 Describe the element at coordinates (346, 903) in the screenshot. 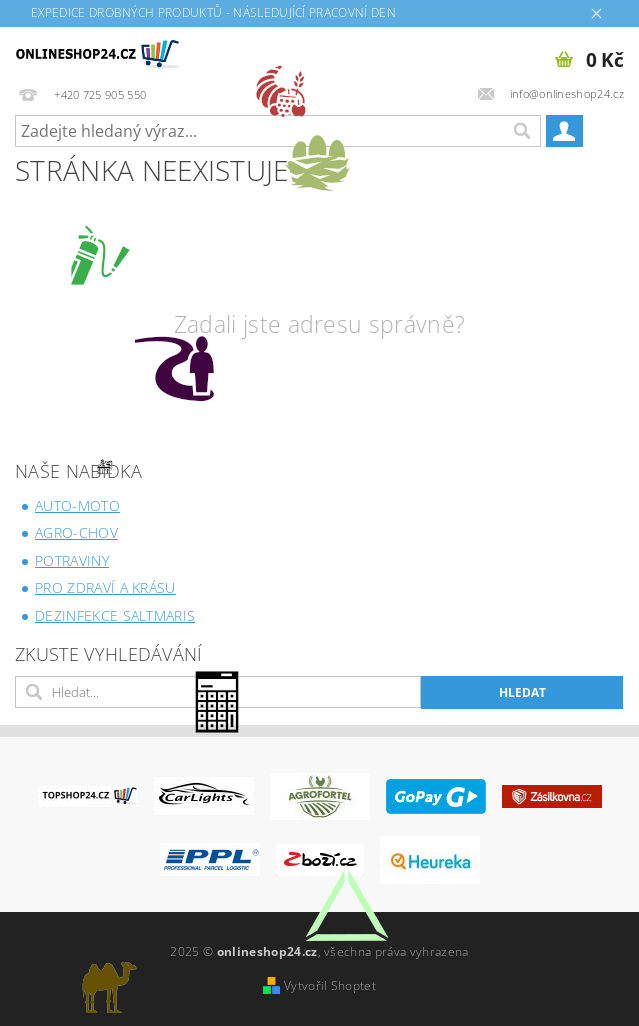

I see `set target or objective marker` at that location.